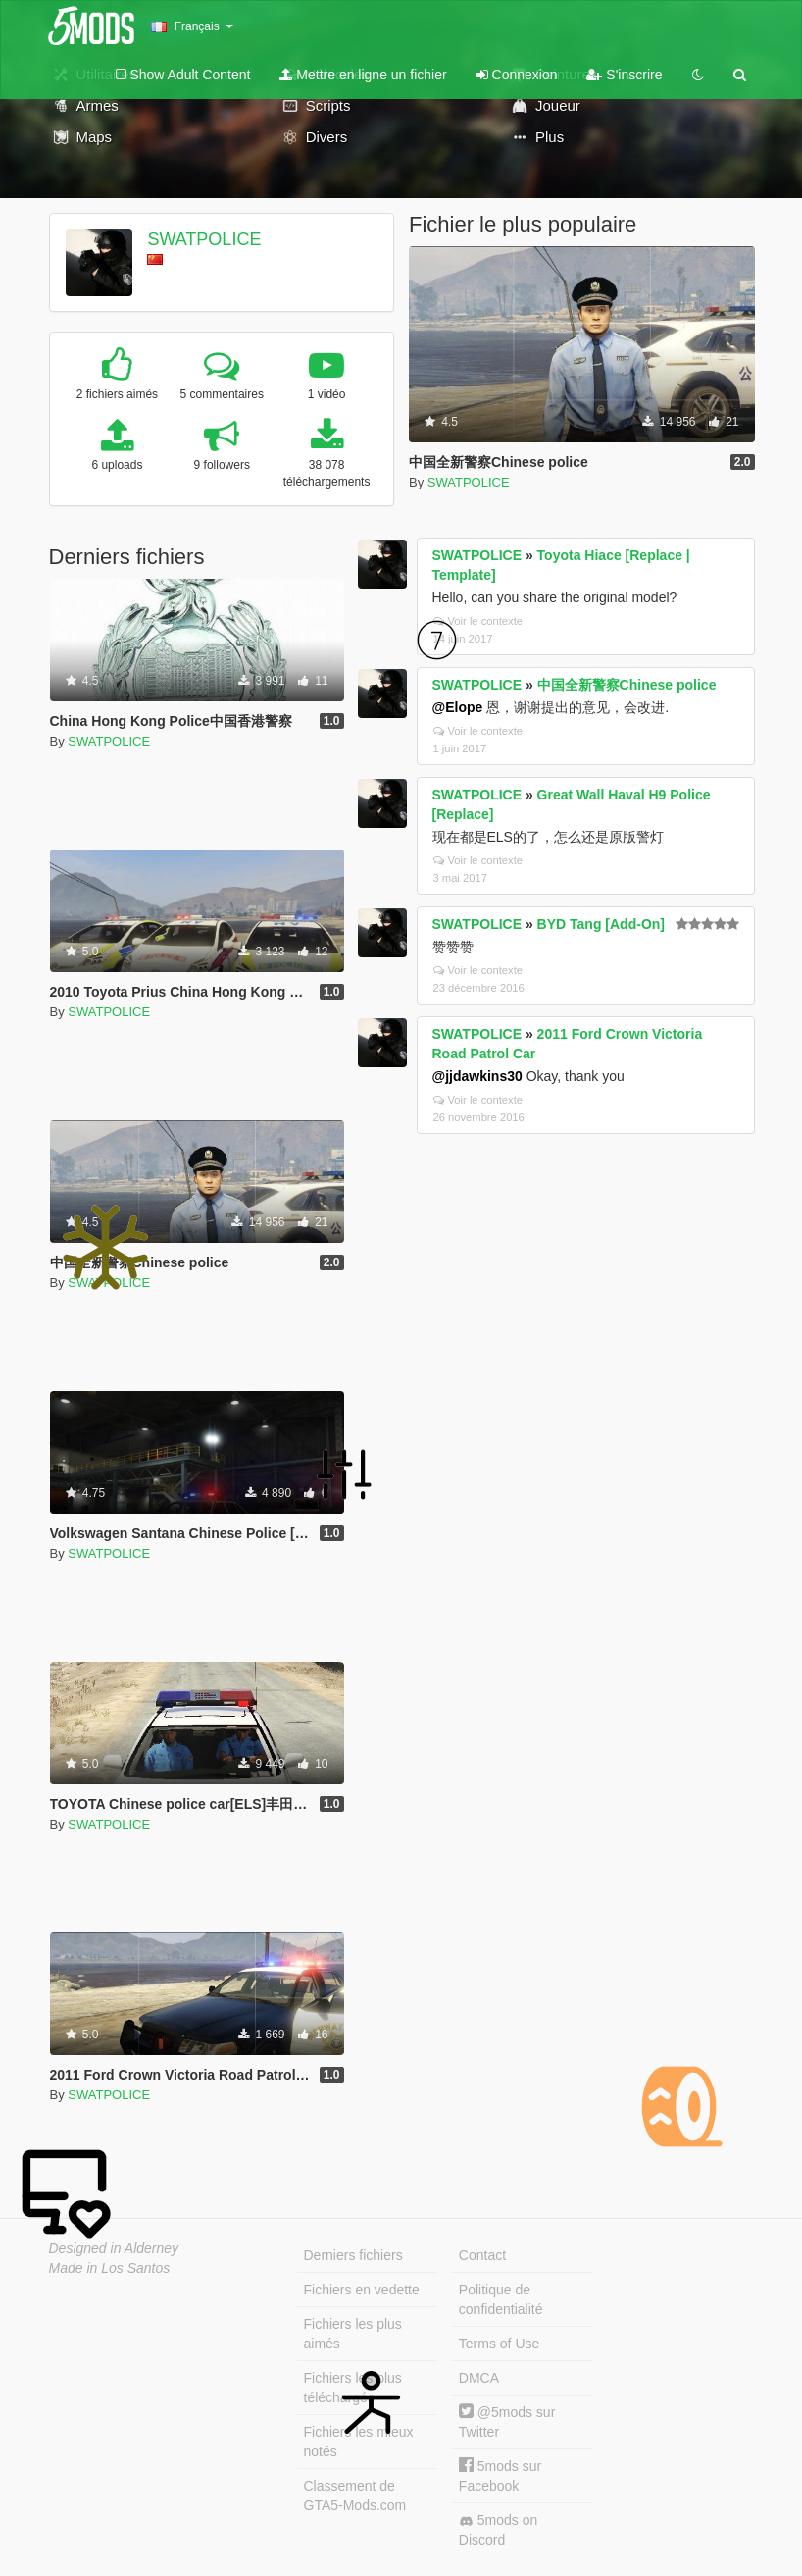  I want to click on add this device to favorites, so click(64, 2191).